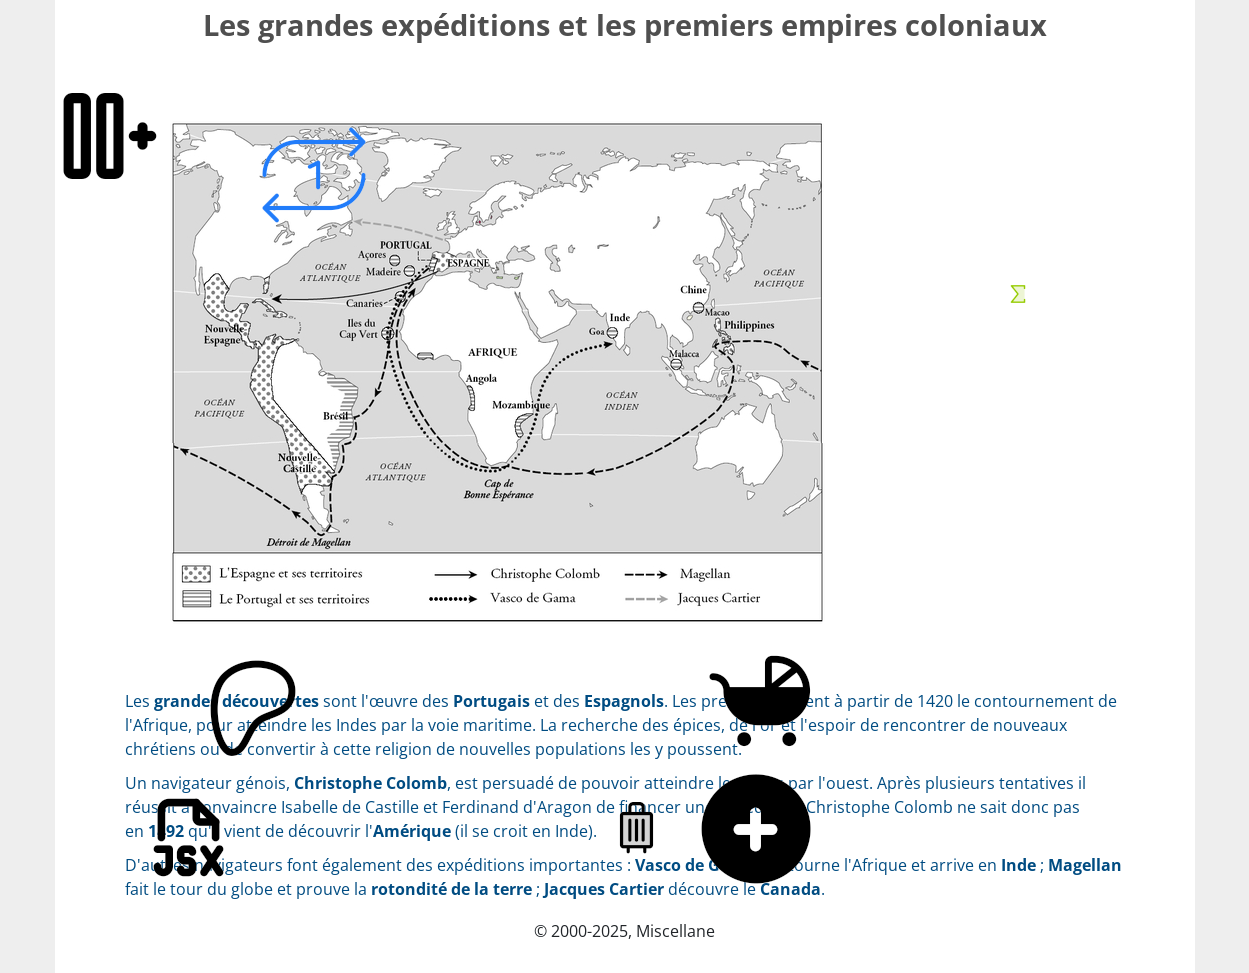  Describe the element at coordinates (249, 706) in the screenshot. I see `visit patreon page` at that location.